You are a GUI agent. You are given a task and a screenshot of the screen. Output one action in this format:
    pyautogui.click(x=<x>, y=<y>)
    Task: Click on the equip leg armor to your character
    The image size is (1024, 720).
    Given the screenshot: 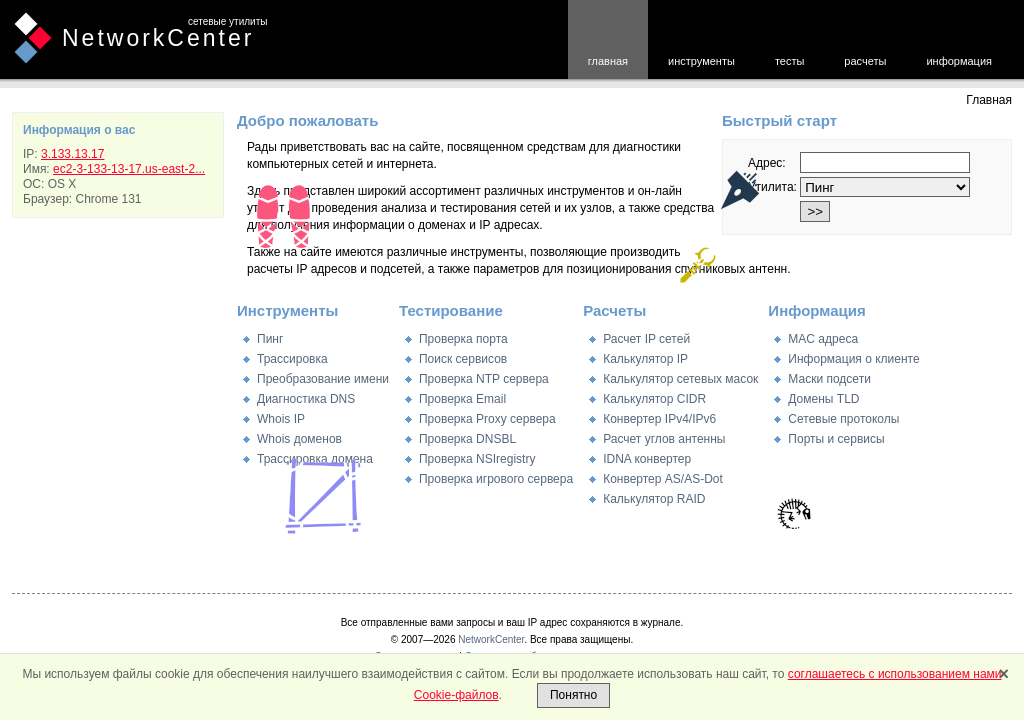 What is the action you would take?
    pyautogui.click(x=283, y=215)
    